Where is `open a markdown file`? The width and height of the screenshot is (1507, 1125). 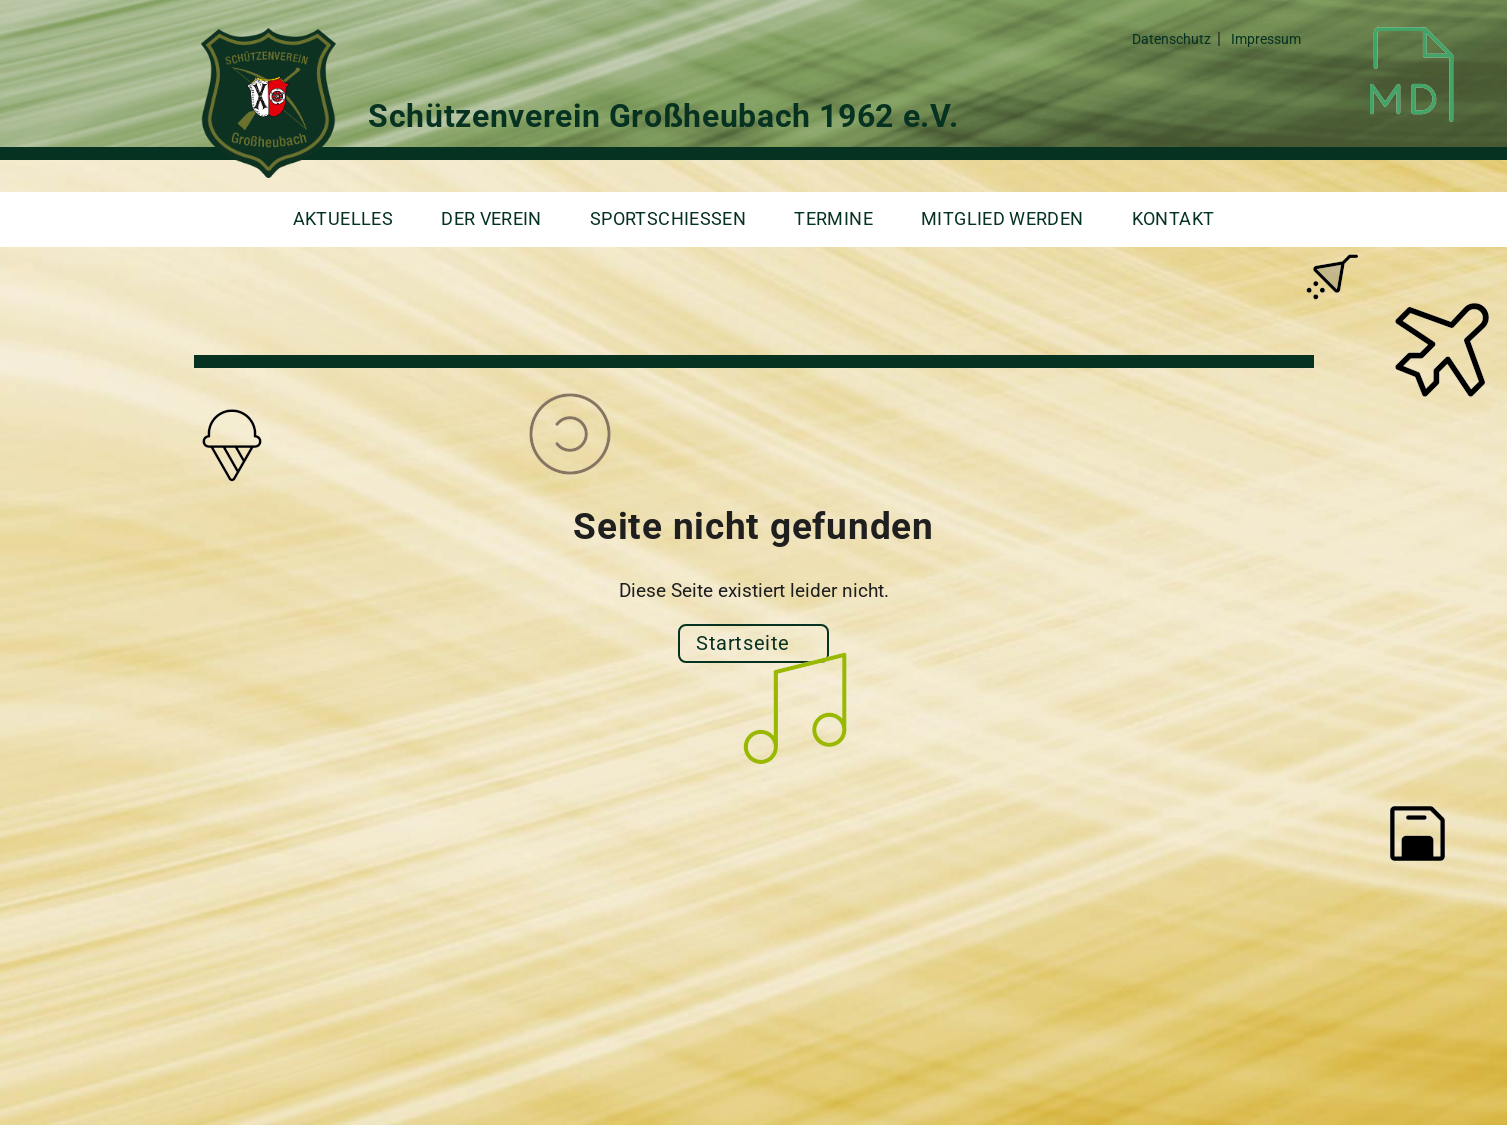 open a markdown file is located at coordinates (1413, 74).